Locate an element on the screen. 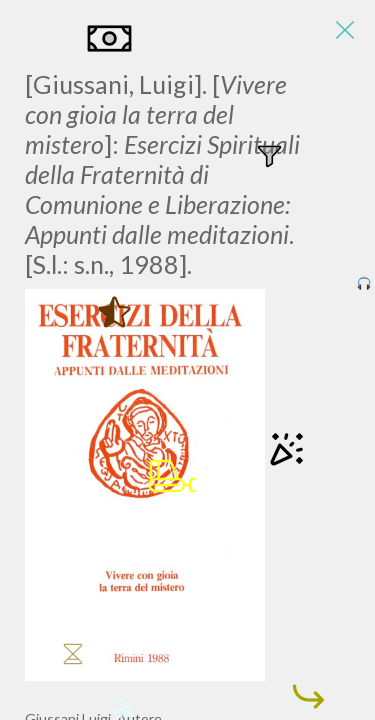 The height and width of the screenshot is (720, 375). indicates time is running low or nearly expired is located at coordinates (73, 654).